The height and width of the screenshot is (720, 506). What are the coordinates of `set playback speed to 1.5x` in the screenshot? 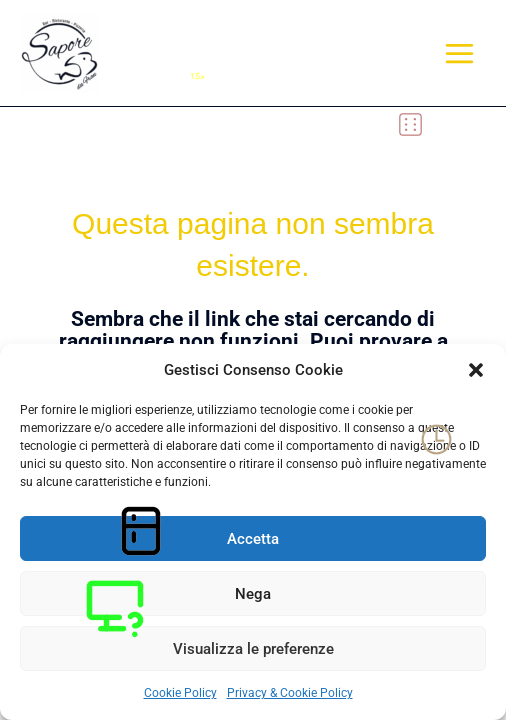 It's located at (198, 76).